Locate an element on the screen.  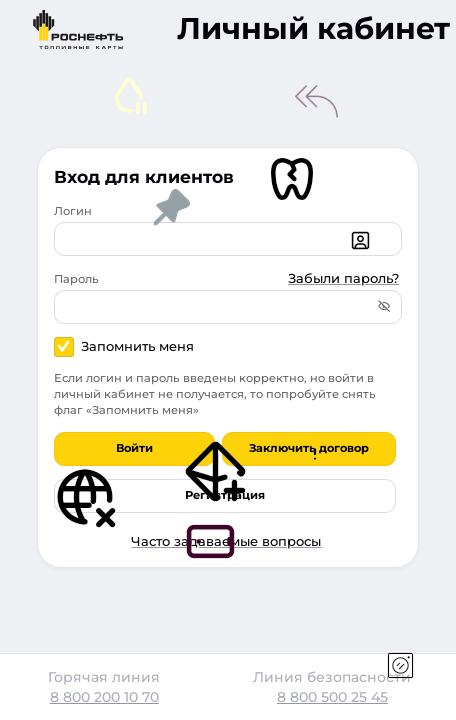
view user profile is located at coordinates (360, 240).